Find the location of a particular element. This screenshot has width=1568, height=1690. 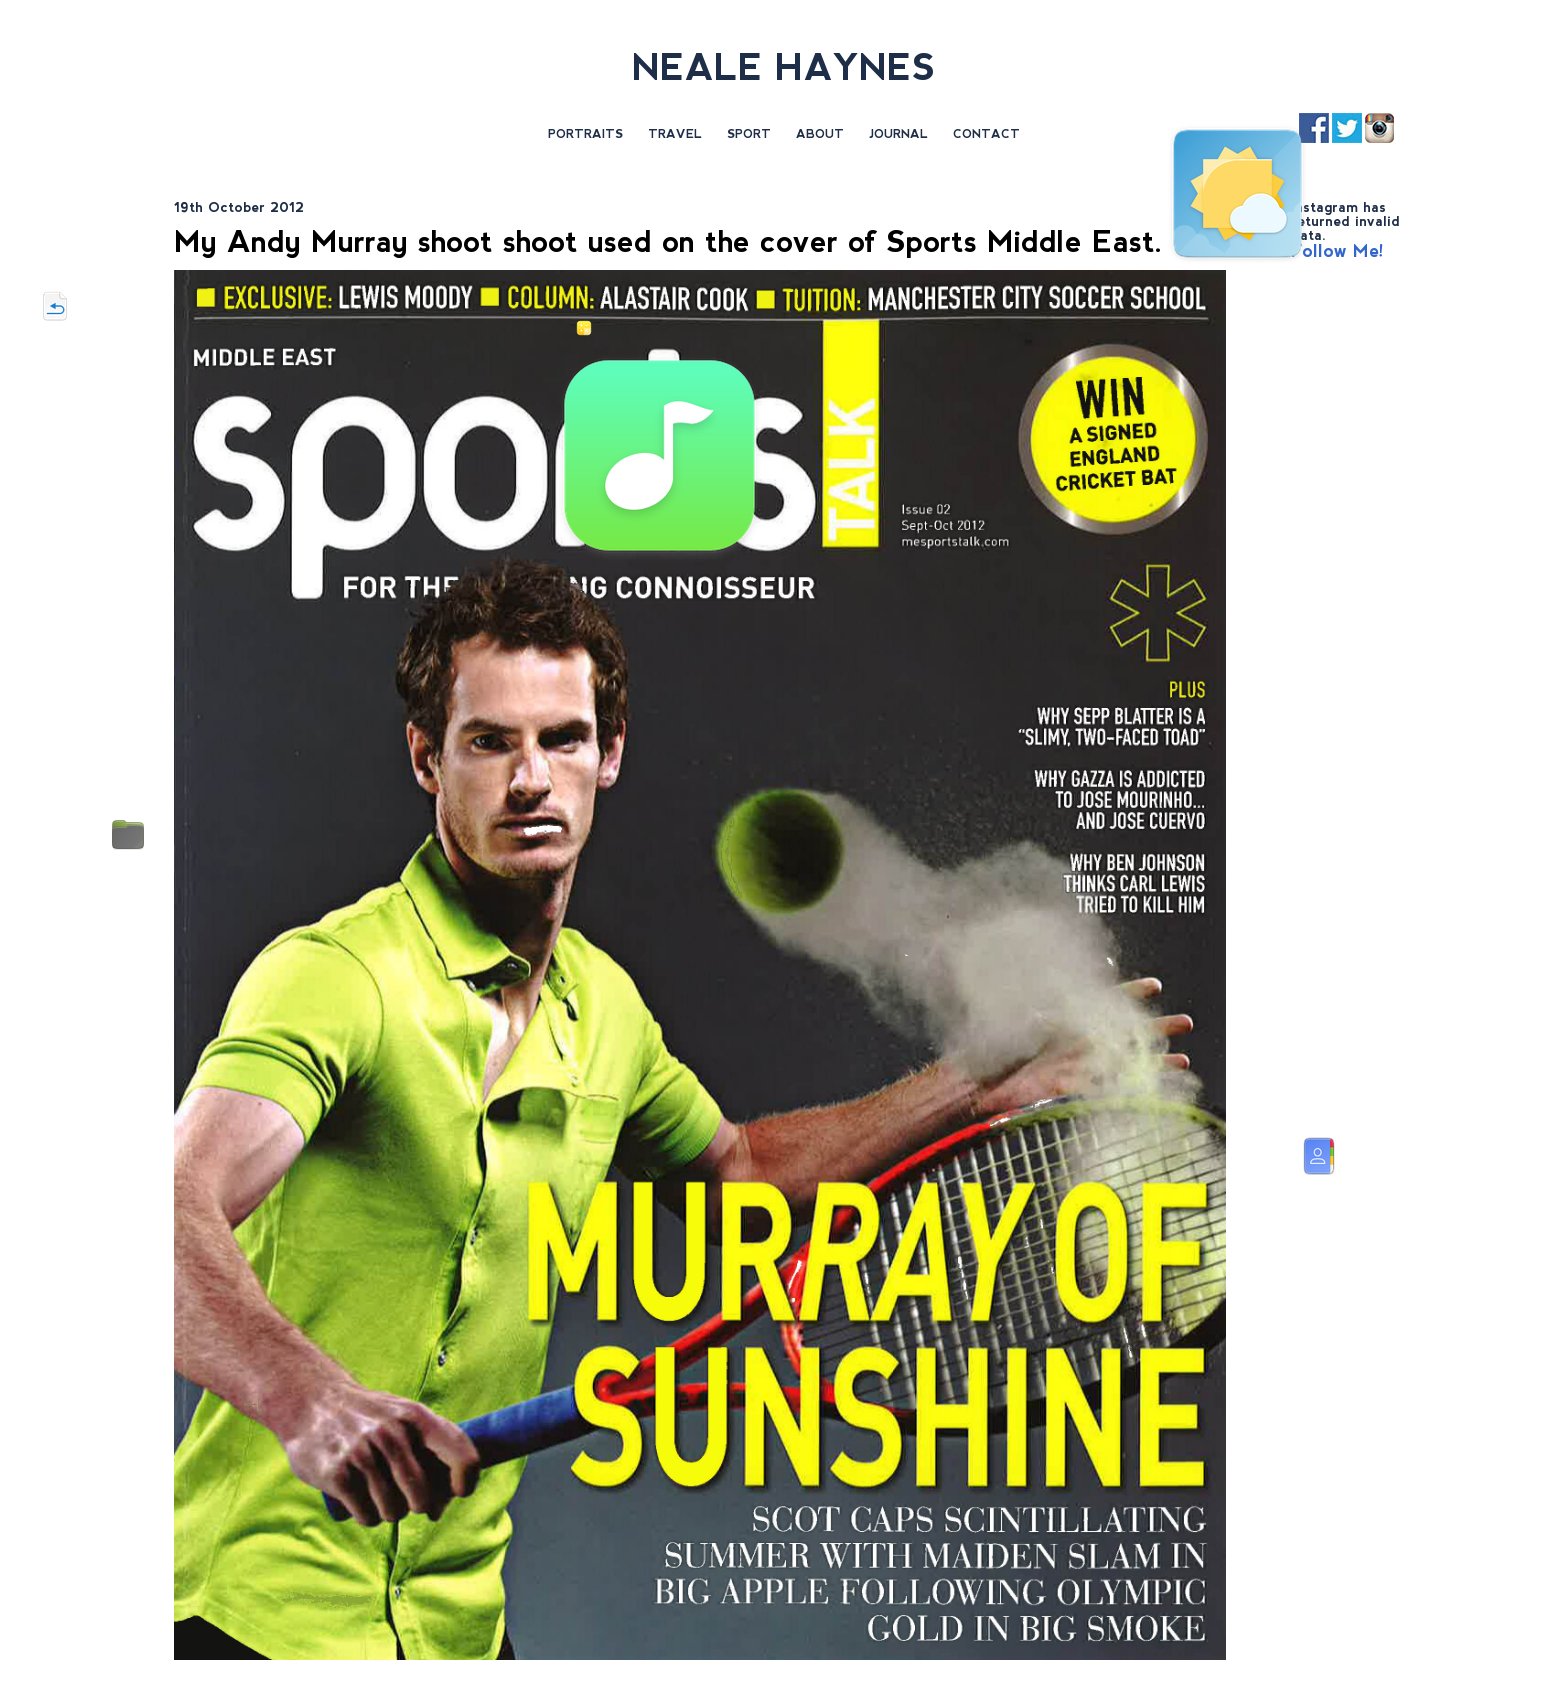

access a remote or network folder is located at coordinates (128, 834).